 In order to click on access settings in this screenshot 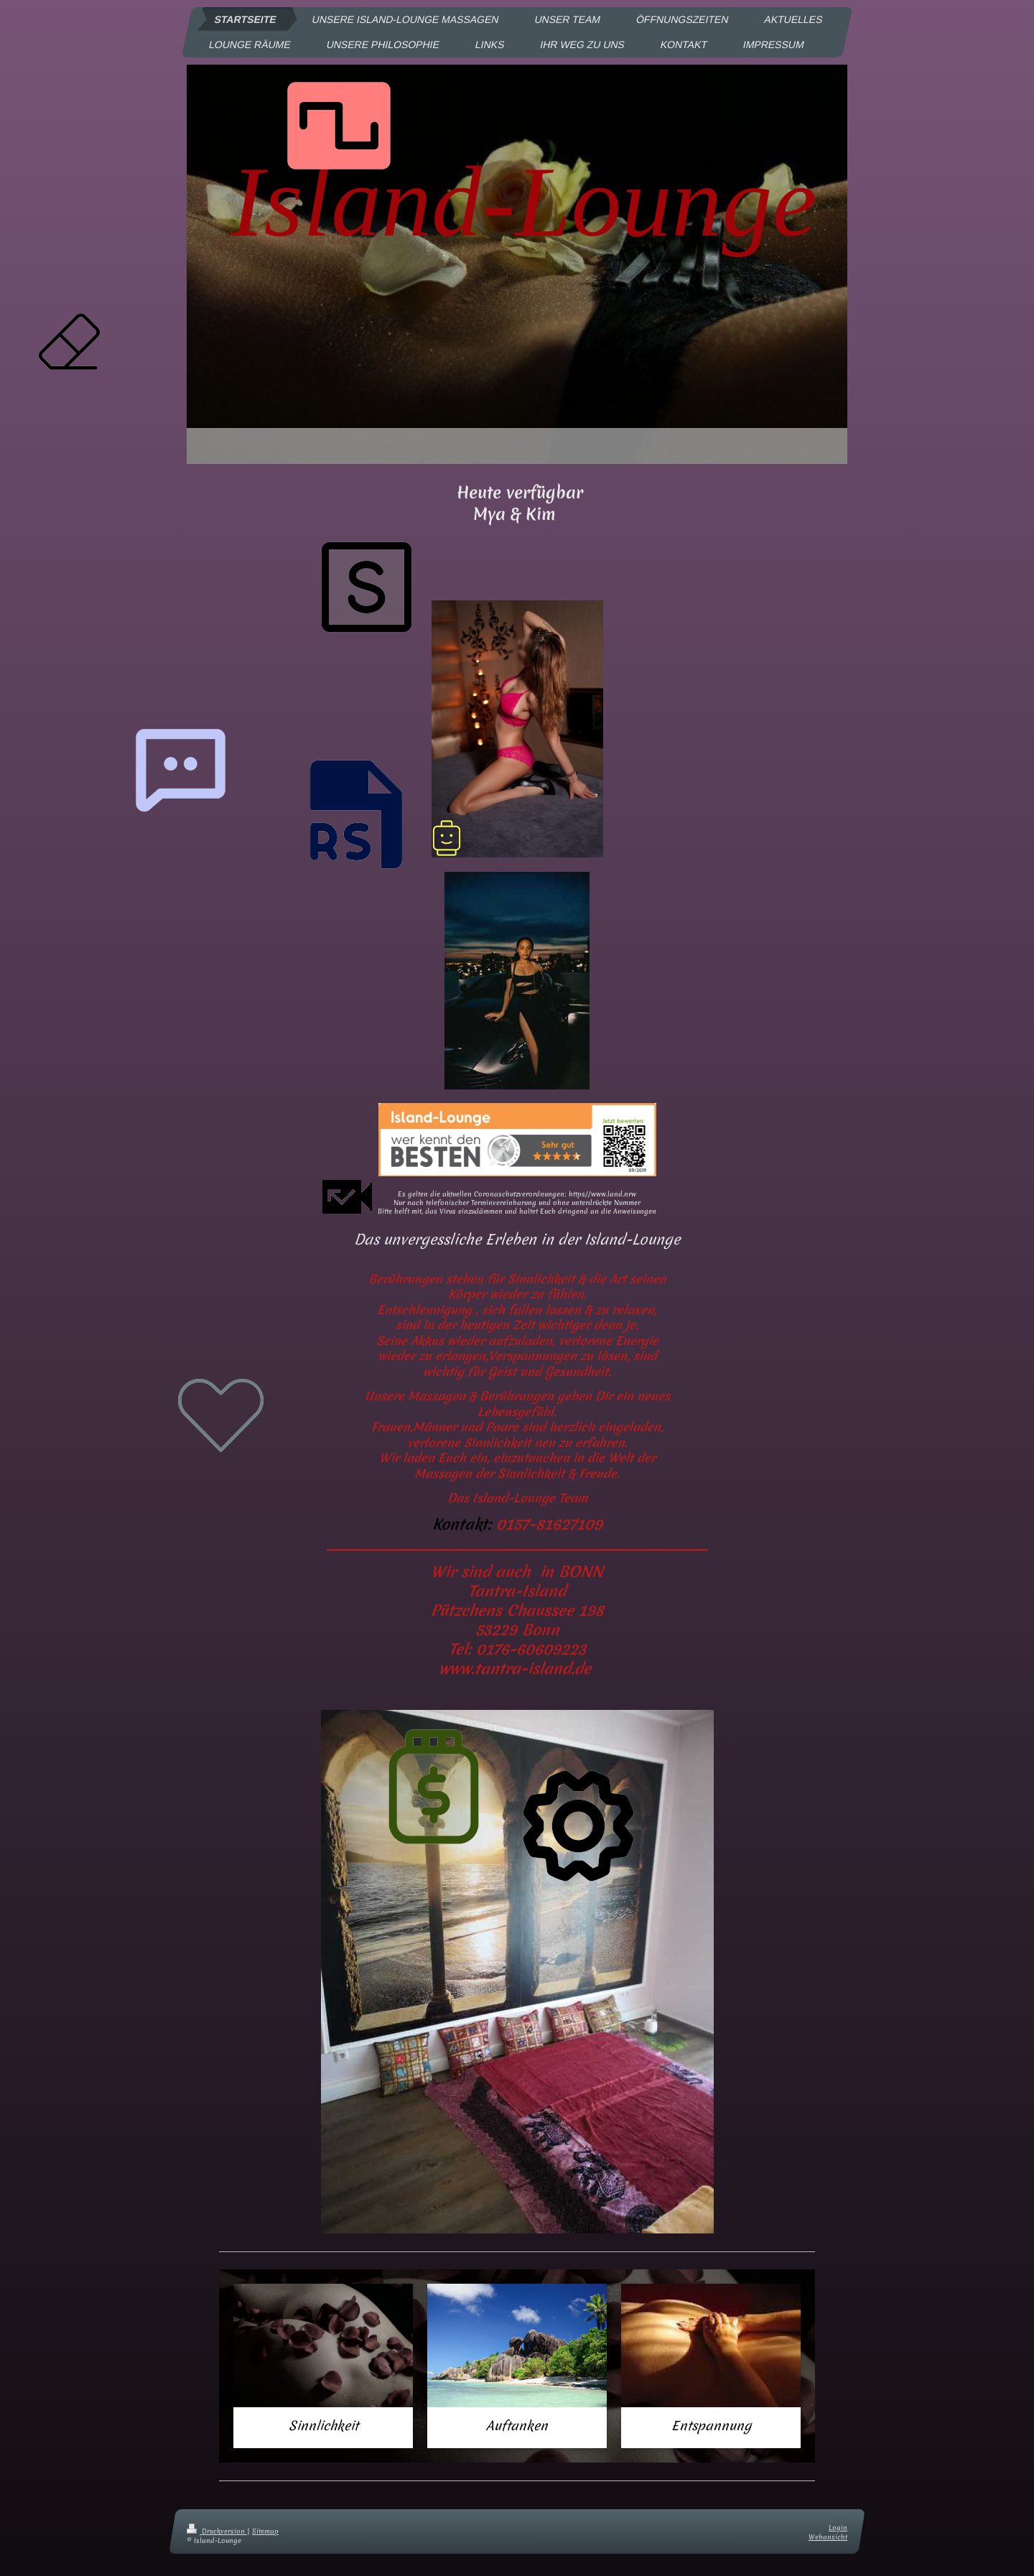, I will do `click(578, 1826)`.